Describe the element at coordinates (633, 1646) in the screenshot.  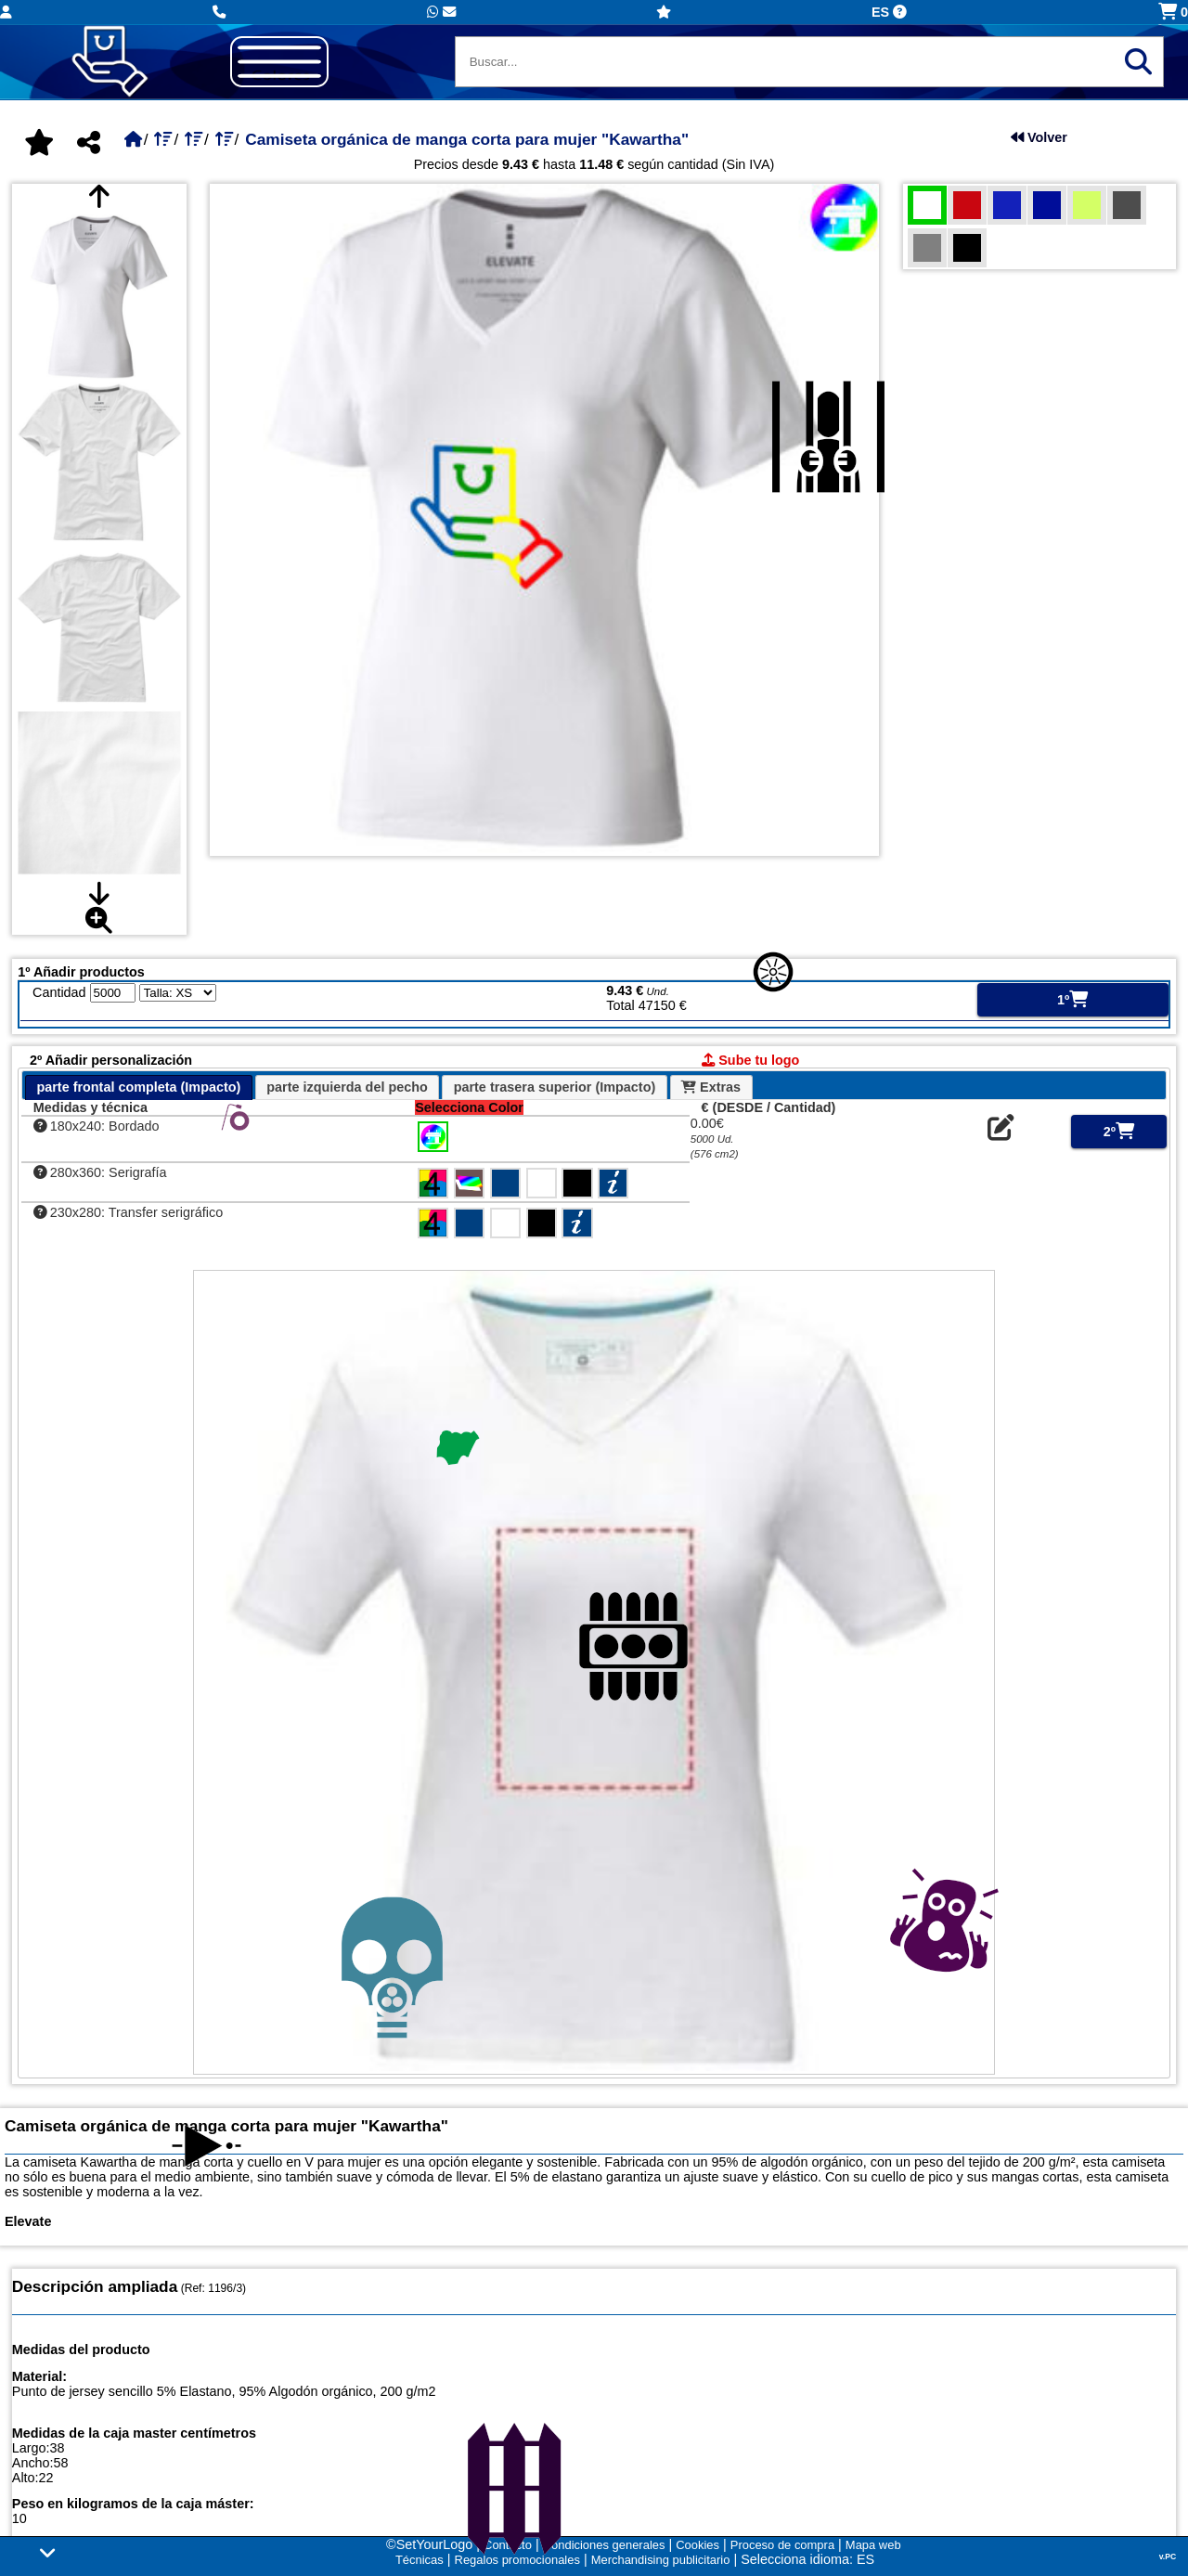
I see `represents a microchip or processor component` at that location.